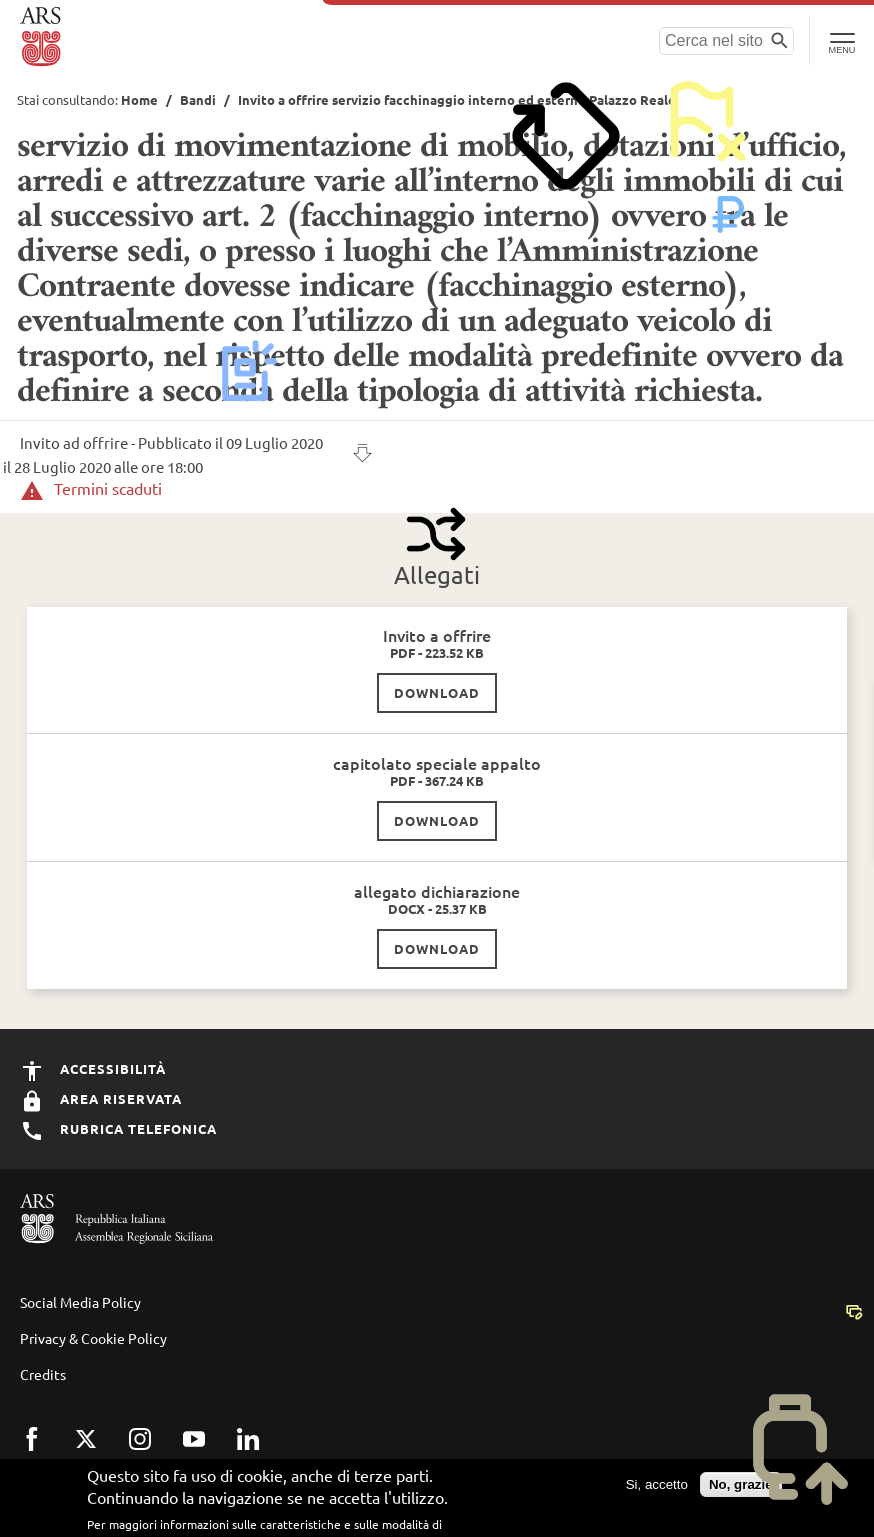 This screenshot has width=874, height=1537. Describe the element at coordinates (566, 136) in the screenshot. I see `rotate image or element` at that location.